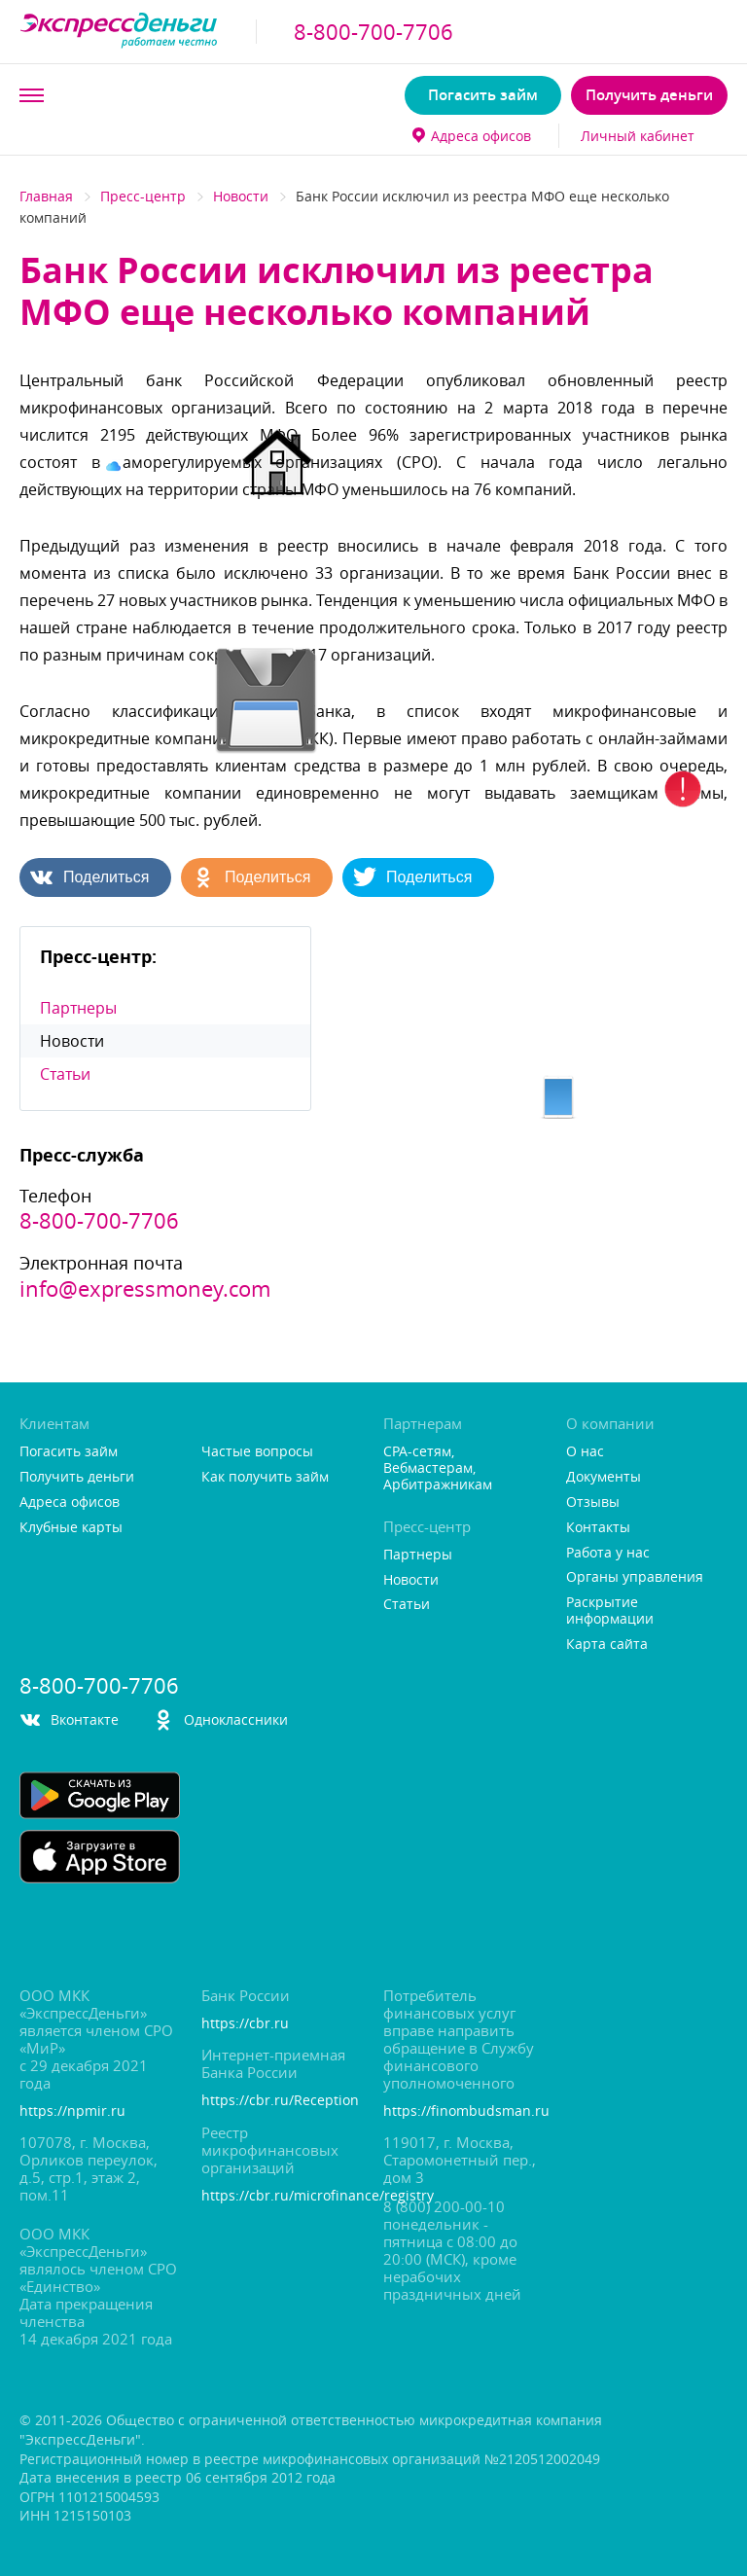 The image size is (747, 2576). What do you see at coordinates (277, 462) in the screenshot?
I see `navigate to your home folder` at bounding box center [277, 462].